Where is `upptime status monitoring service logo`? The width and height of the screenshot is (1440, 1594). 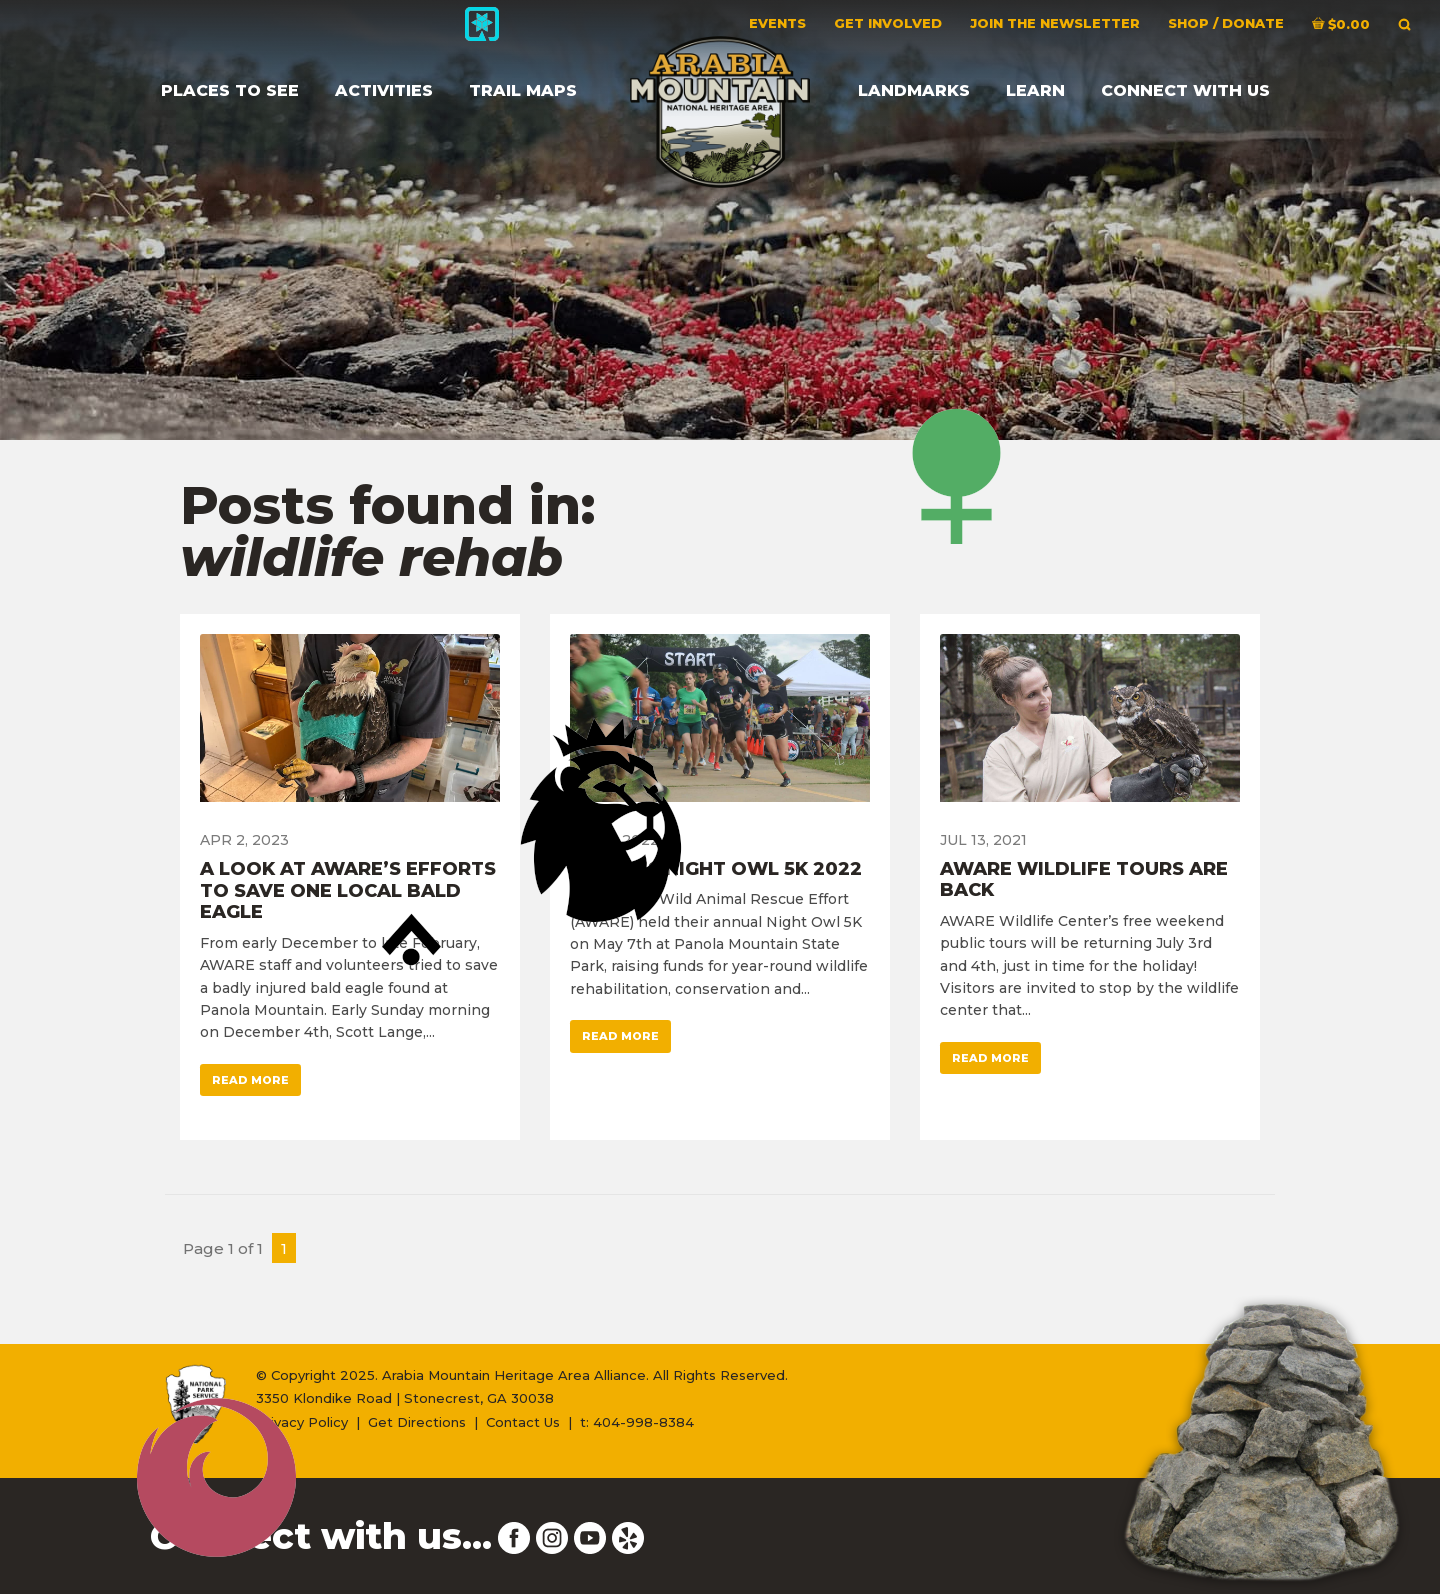 upptime status monitoring service logo is located at coordinates (411, 939).